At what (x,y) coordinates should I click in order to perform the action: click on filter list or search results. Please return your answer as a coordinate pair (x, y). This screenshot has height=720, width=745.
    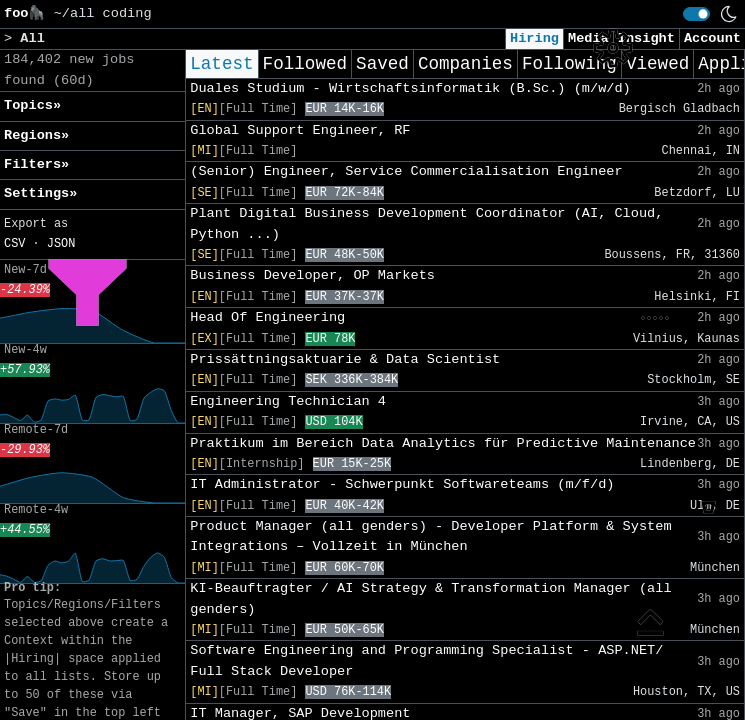
    Looking at the image, I should click on (87, 292).